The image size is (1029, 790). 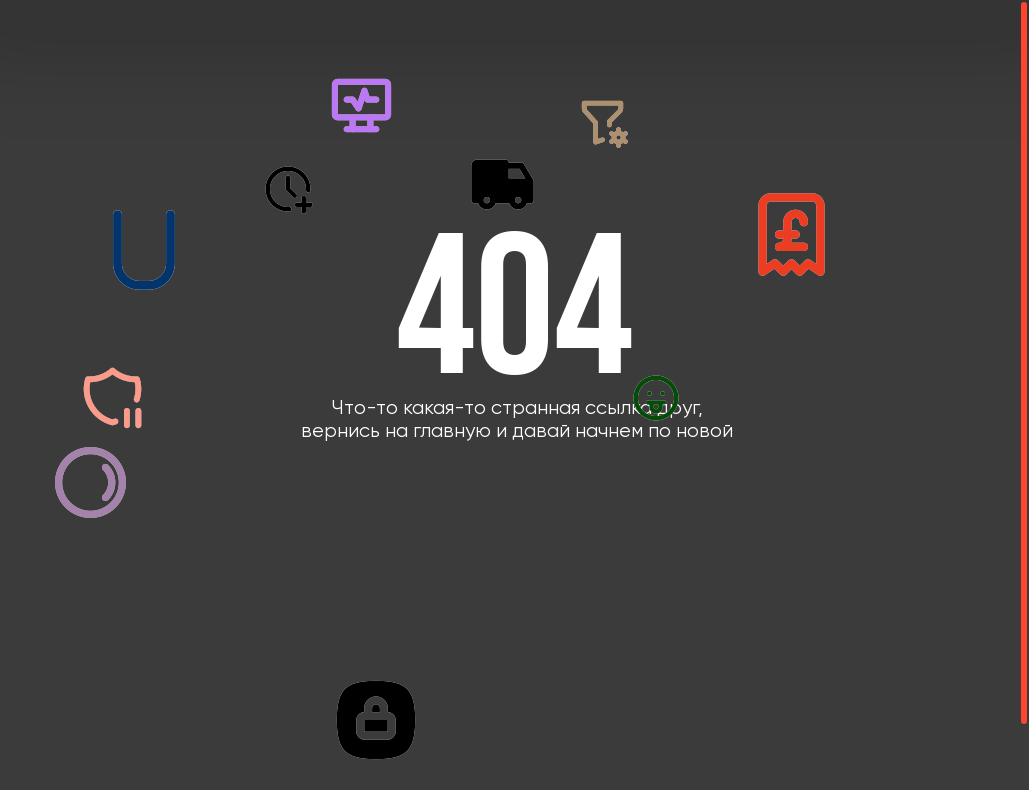 What do you see at coordinates (656, 398) in the screenshot?
I see `add a playful or silly reaction` at bounding box center [656, 398].